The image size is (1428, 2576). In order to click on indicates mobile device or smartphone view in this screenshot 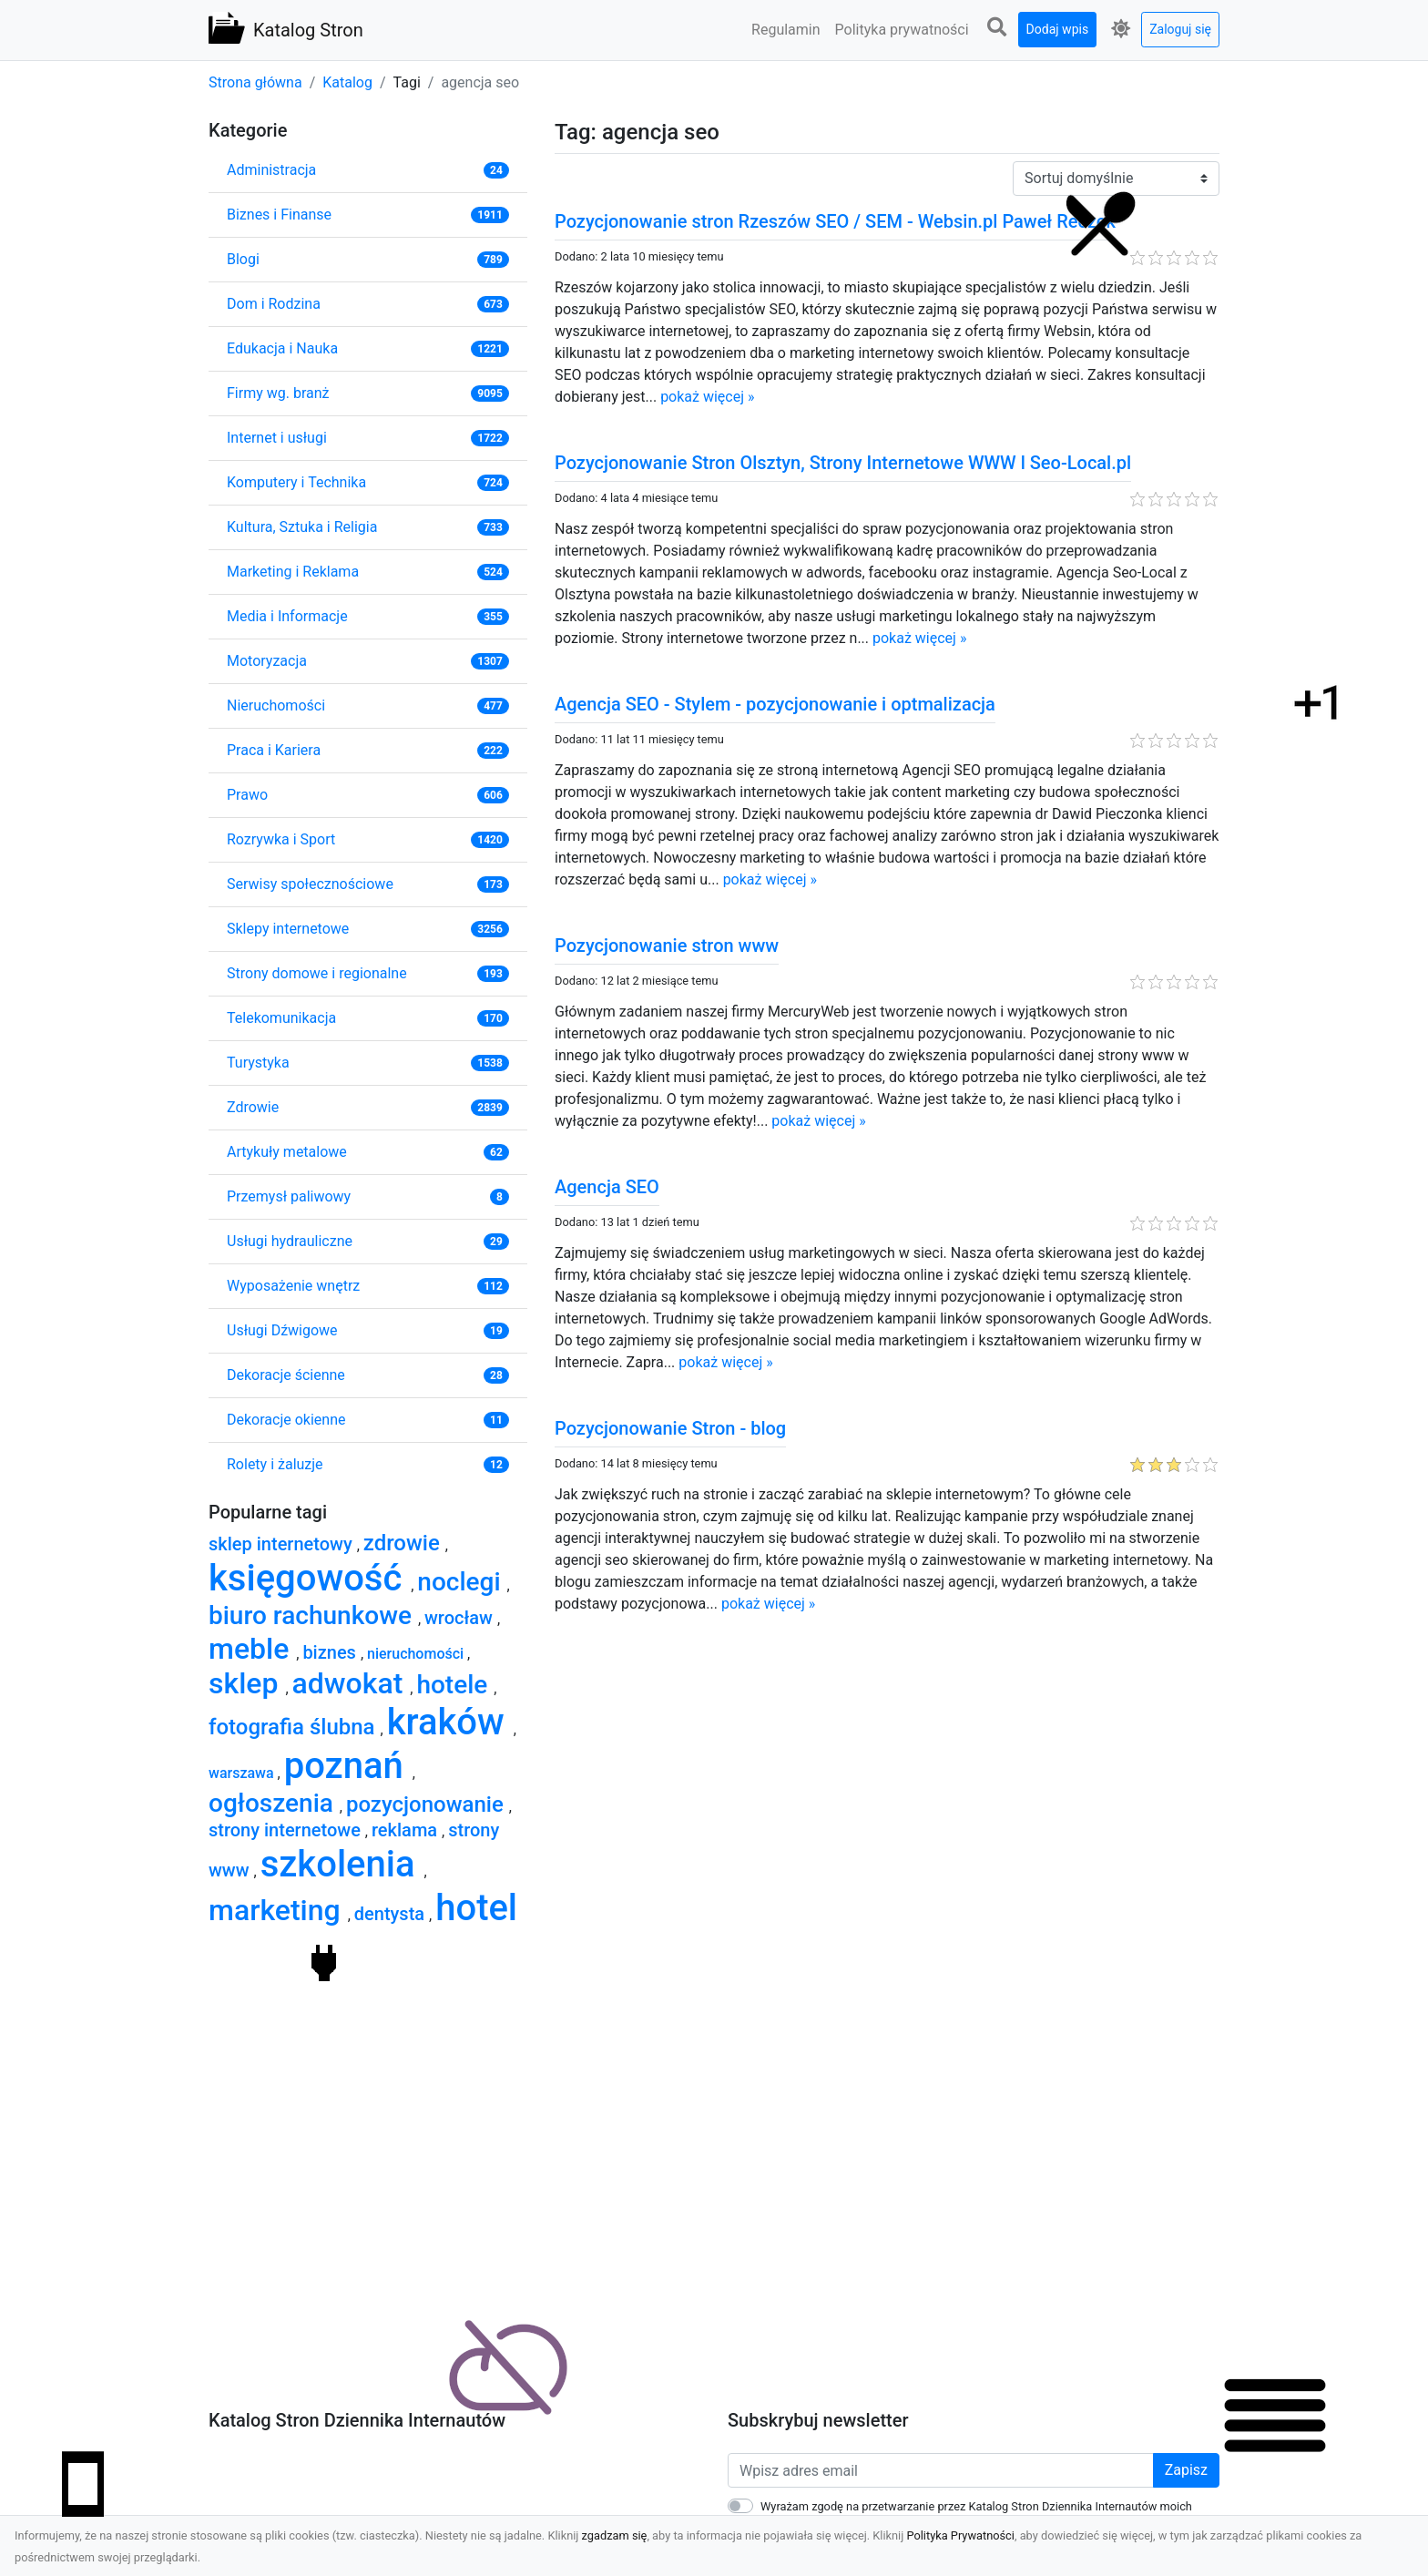, I will do `click(83, 2484)`.